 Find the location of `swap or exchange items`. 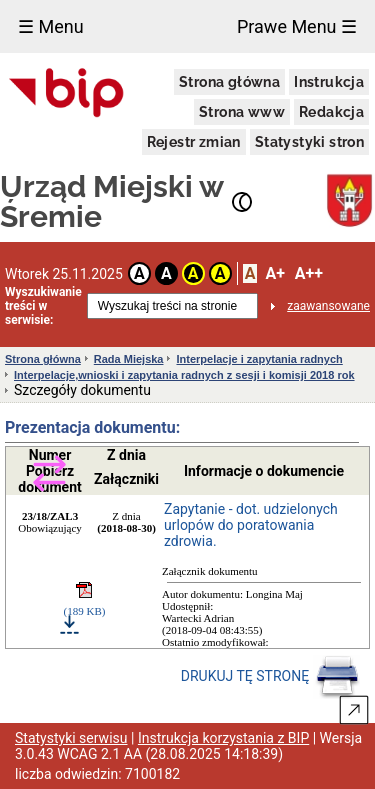

swap or exchange items is located at coordinates (49, 473).